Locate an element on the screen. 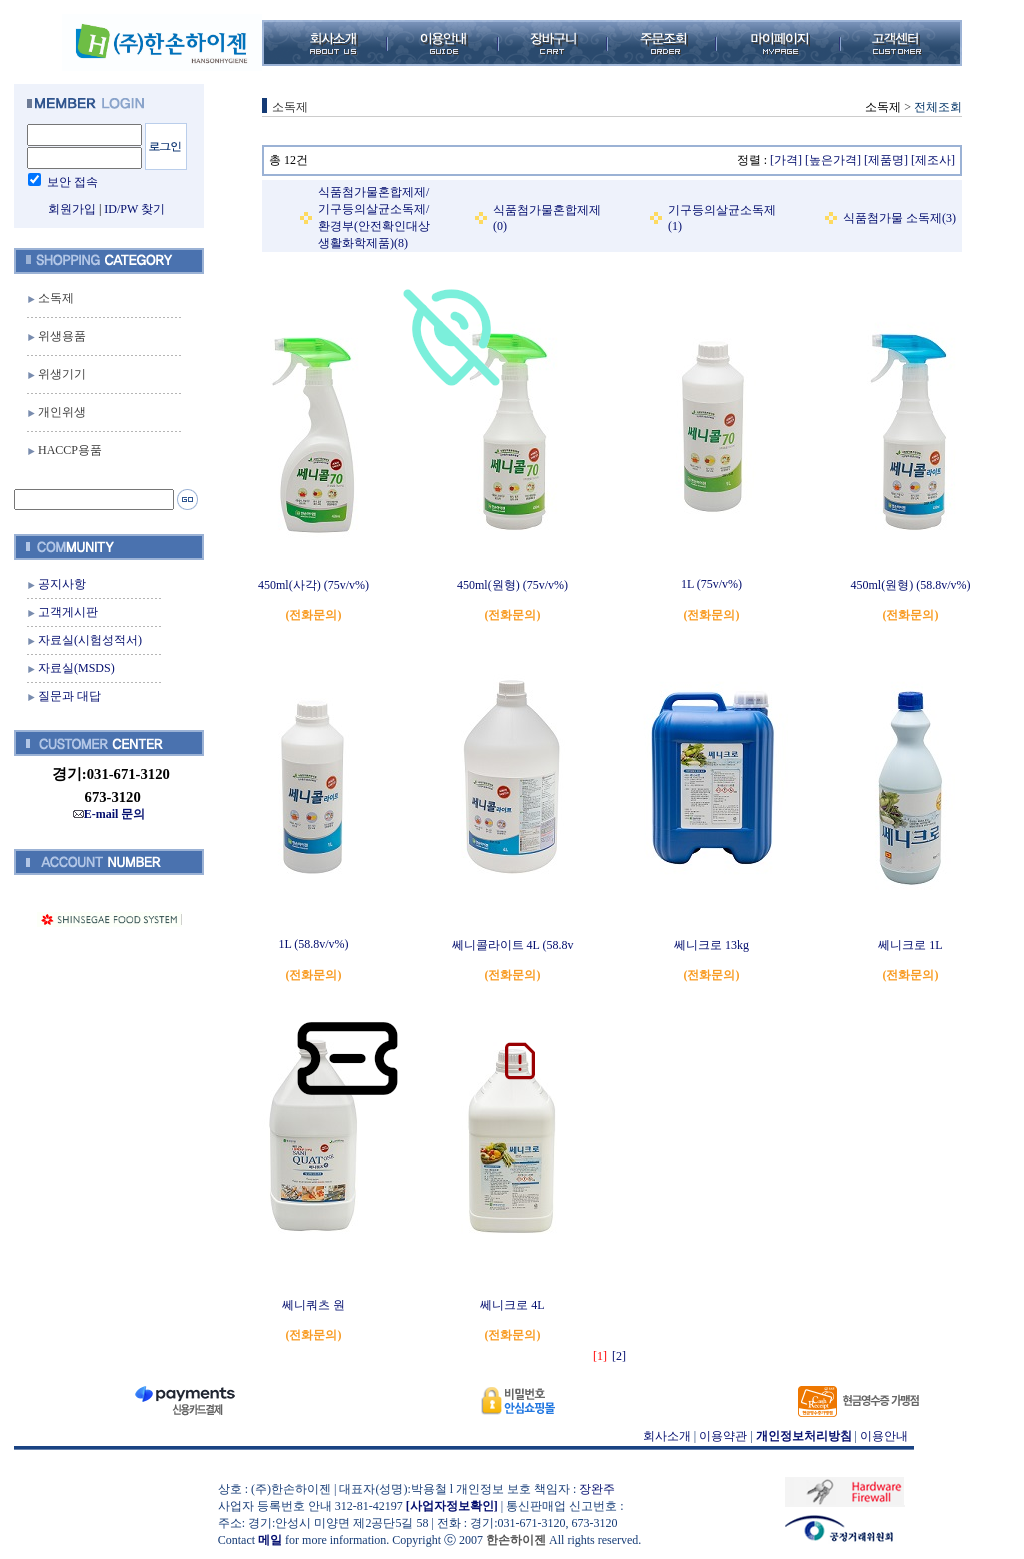 This screenshot has height=1559, width=1024. disable location services is located at coordinates (451, 337).